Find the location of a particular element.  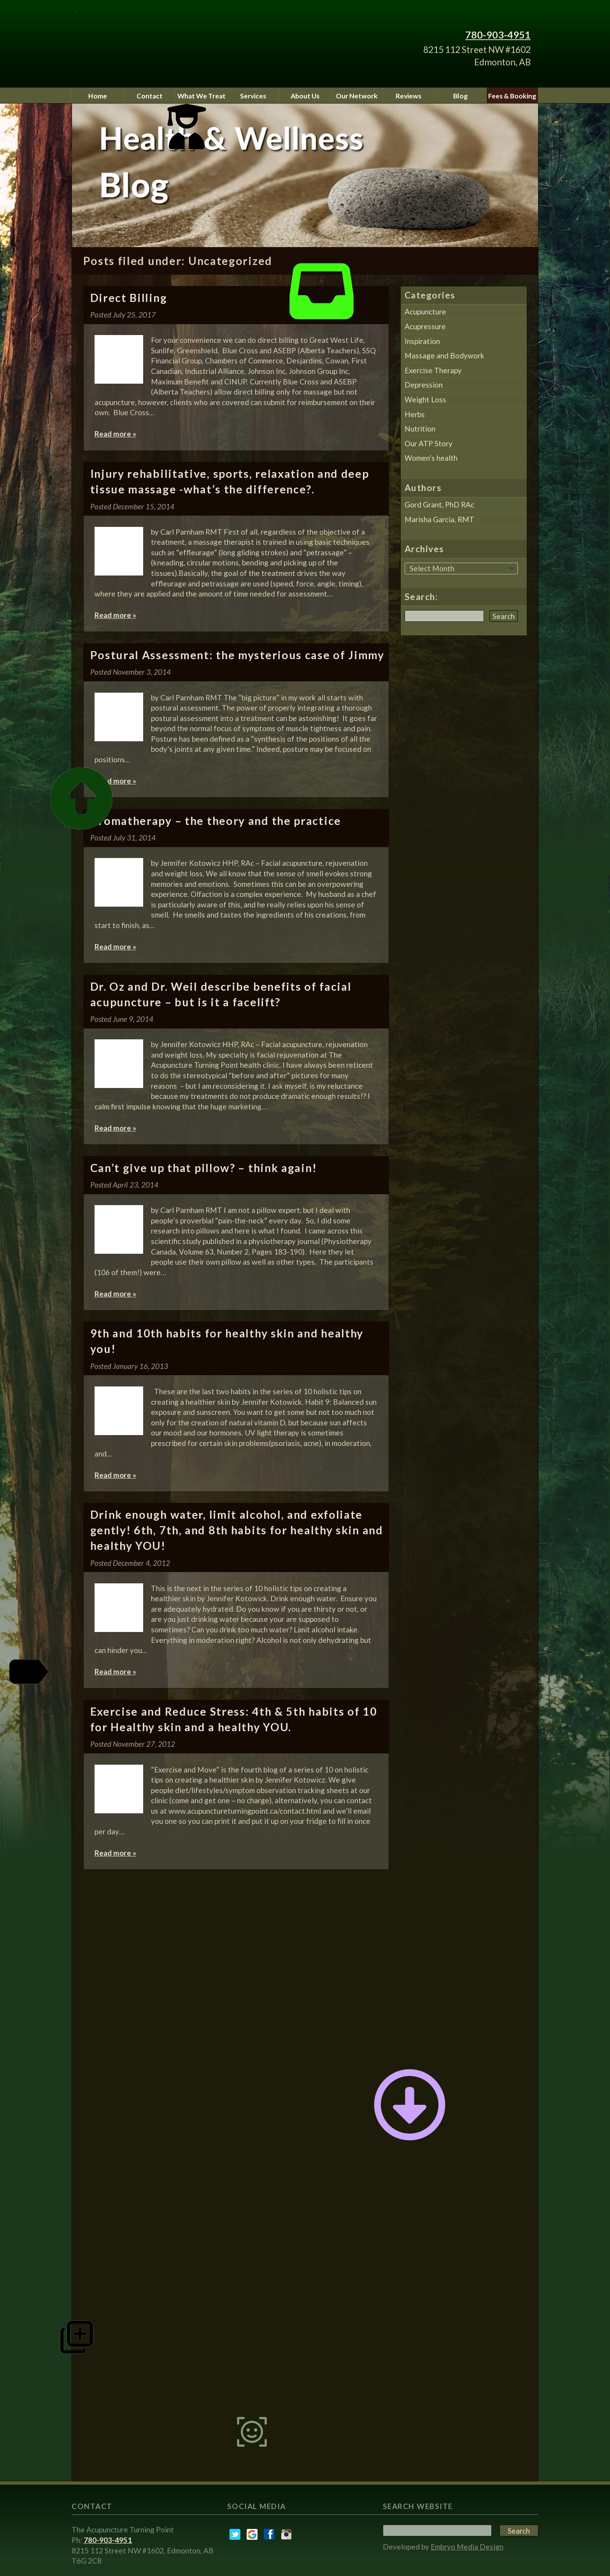

add a label or tag to an item is located at coordinates (28, 1672).